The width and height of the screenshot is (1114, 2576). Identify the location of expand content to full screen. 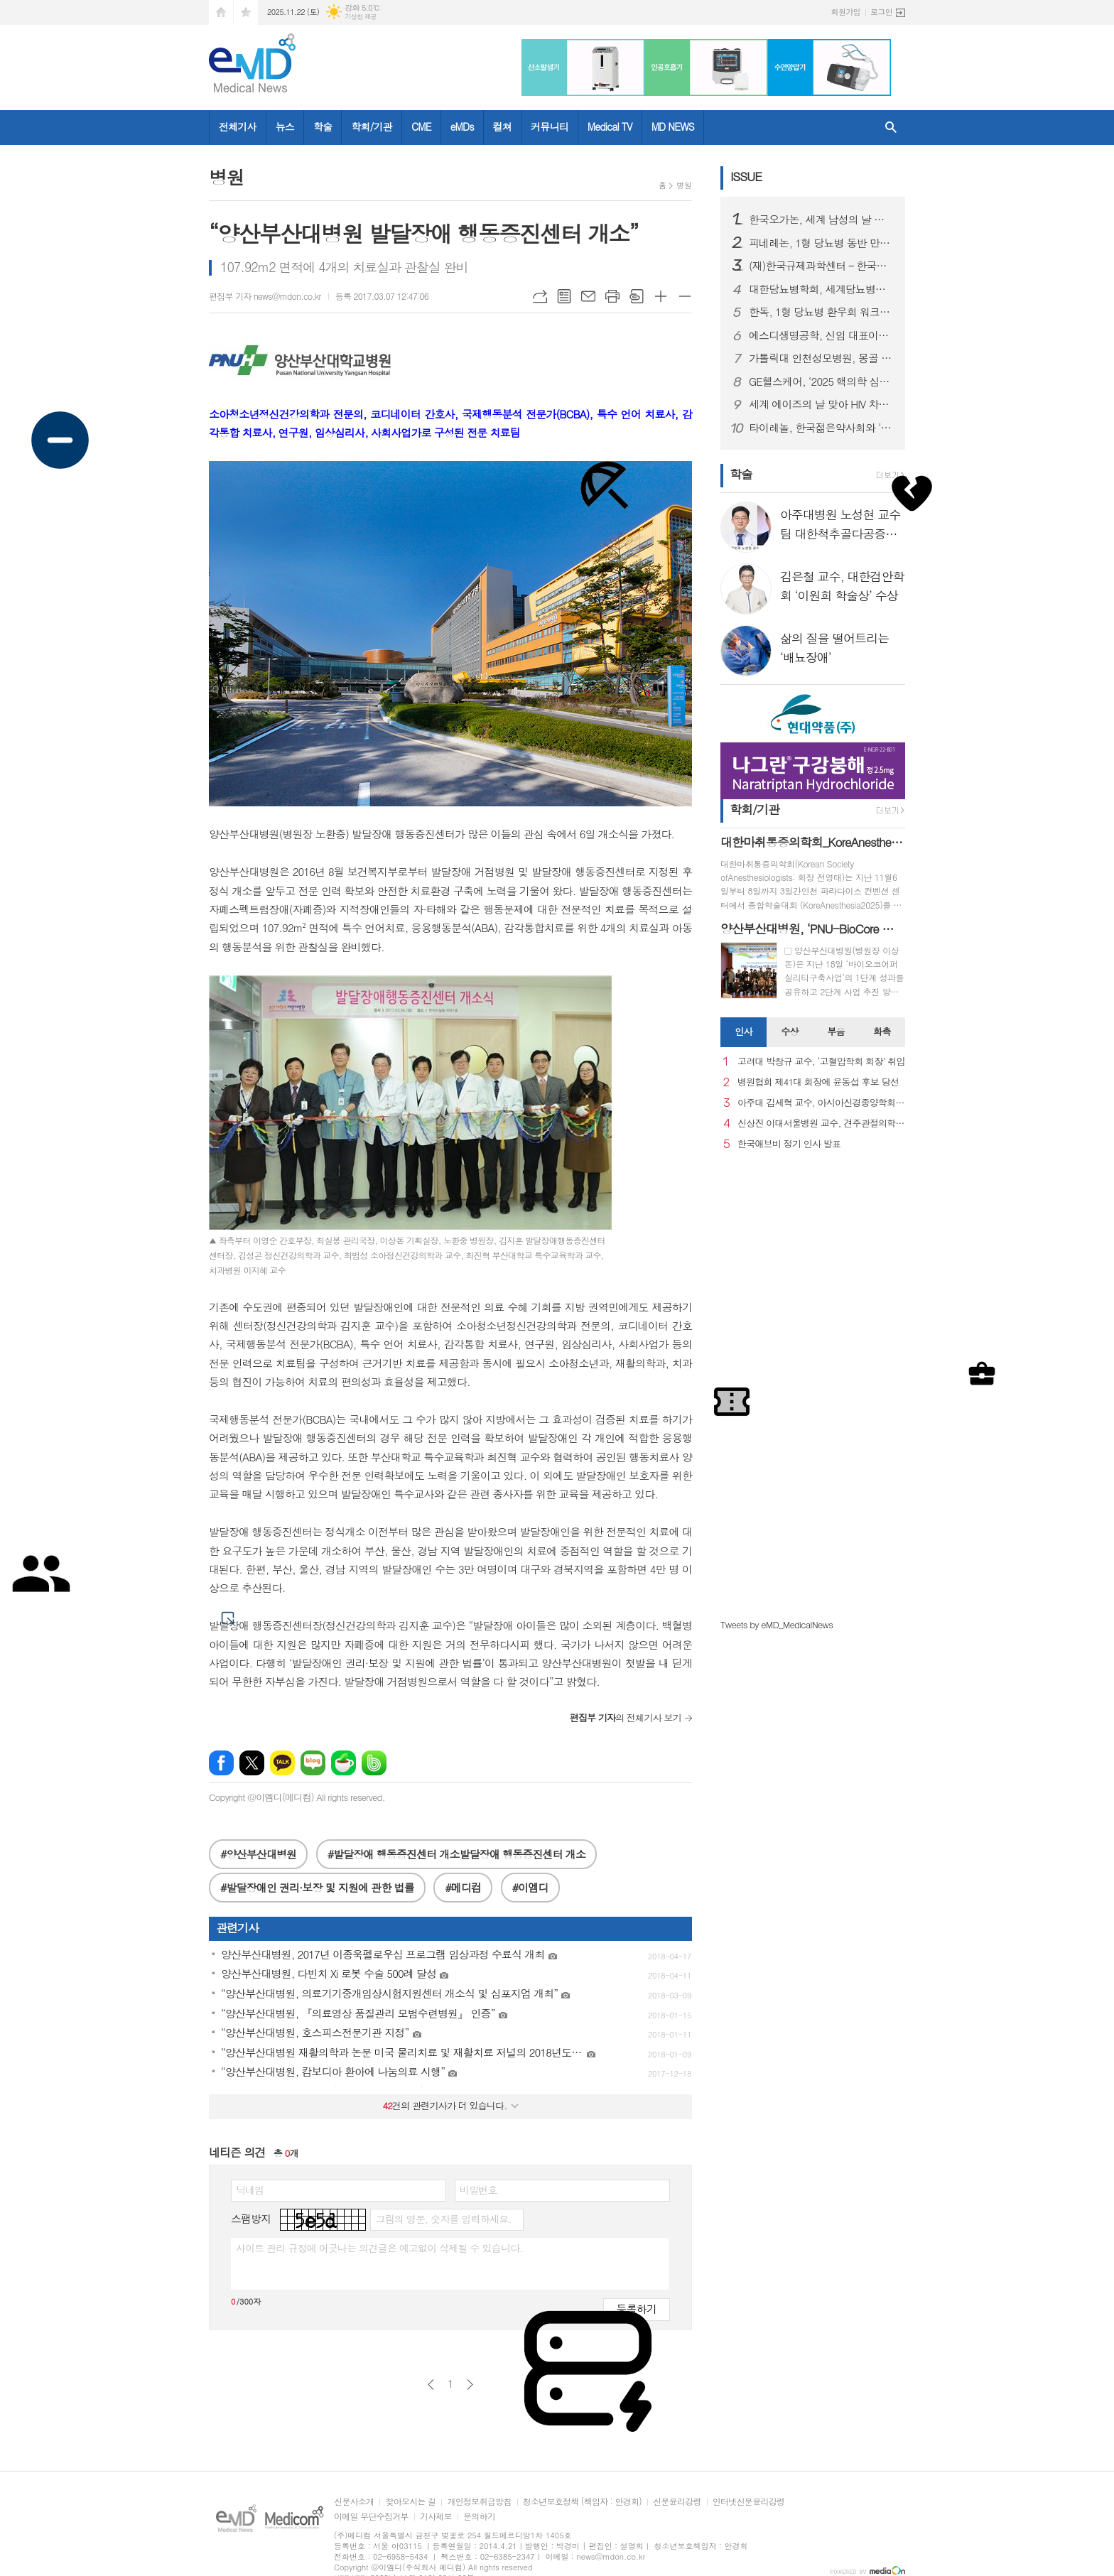
(227, 1618).